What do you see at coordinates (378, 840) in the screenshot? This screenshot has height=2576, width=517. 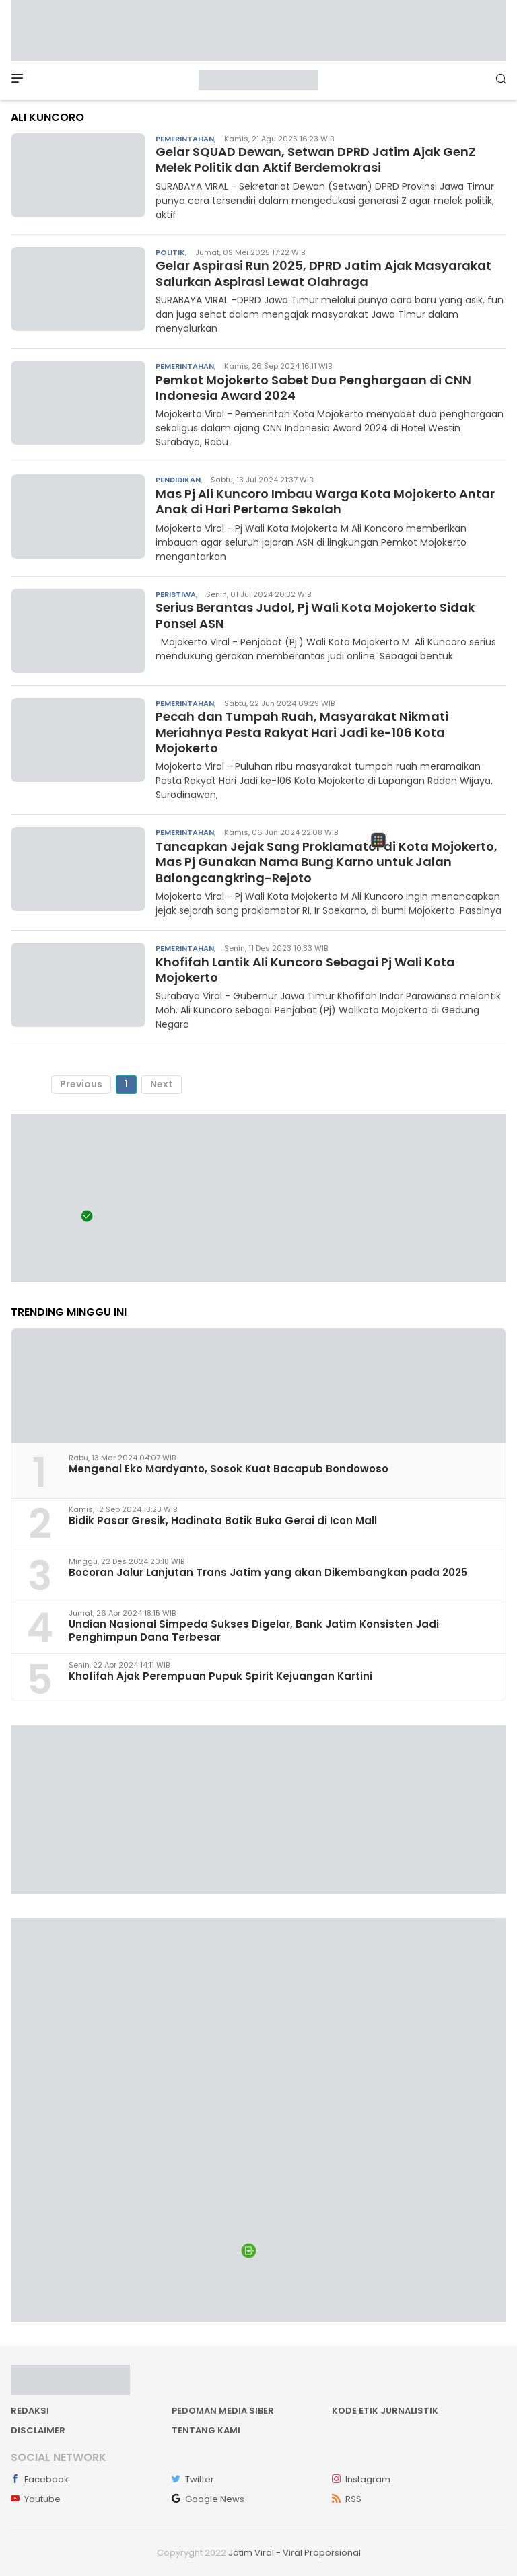 I see `customize desktop icon appearance and arrangement` at bounding box center [378, 840].